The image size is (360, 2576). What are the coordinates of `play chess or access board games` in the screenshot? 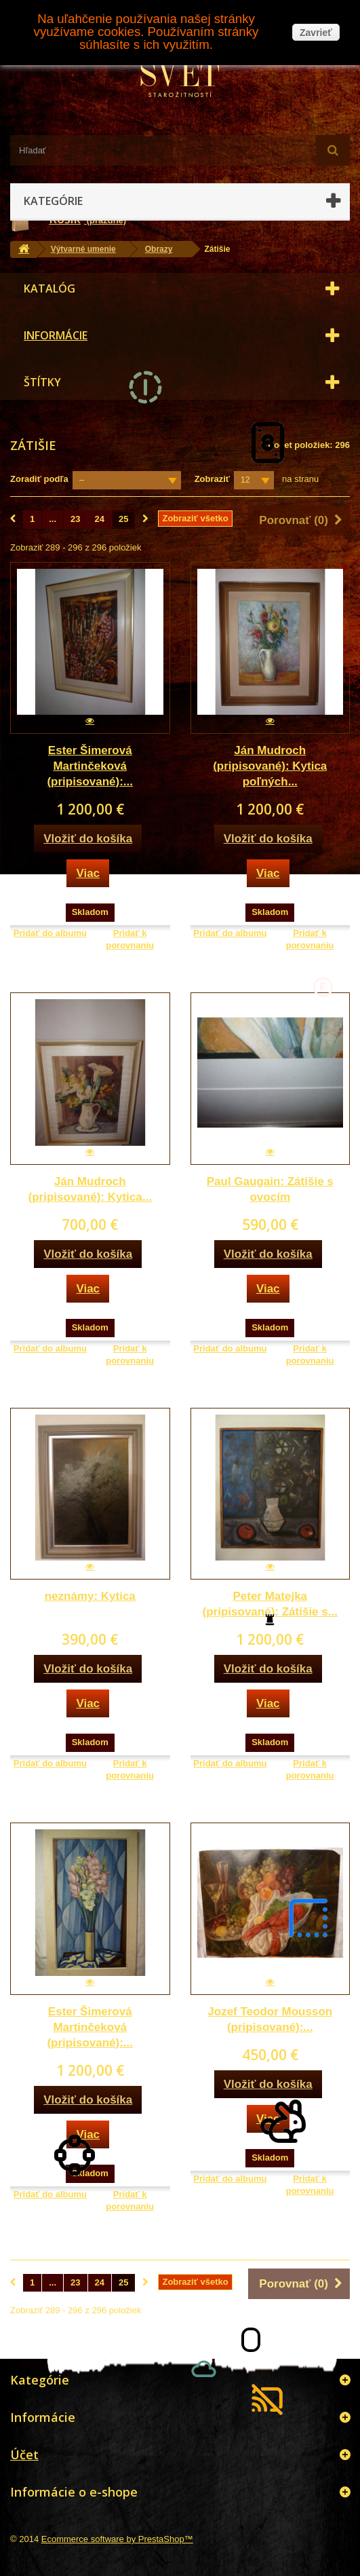 It's located at (270, 1620).